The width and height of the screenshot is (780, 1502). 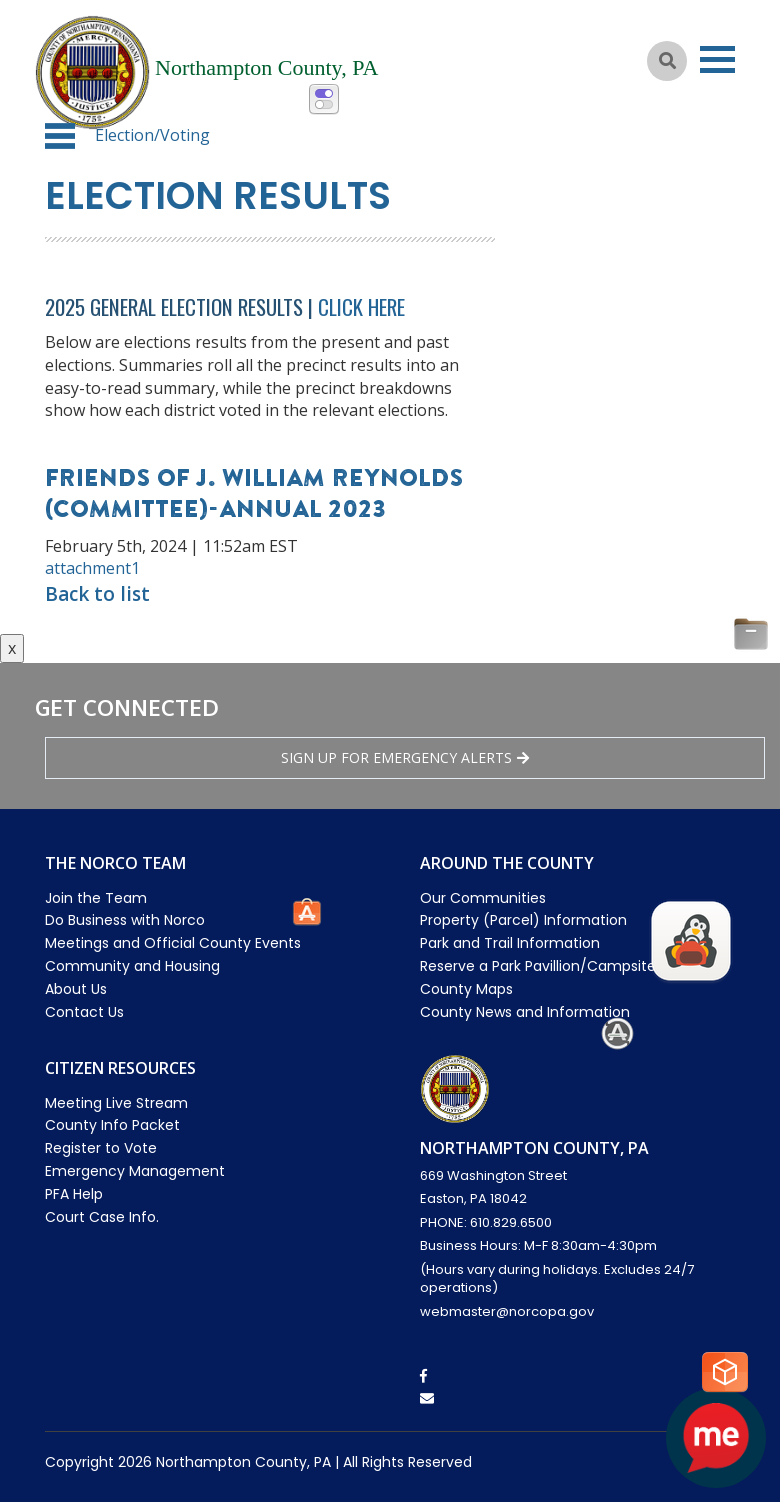 What do you see at coordinates (617, 1033) in the screenshot?
I see `open the software update manager` at bounding box center [617, 1033].